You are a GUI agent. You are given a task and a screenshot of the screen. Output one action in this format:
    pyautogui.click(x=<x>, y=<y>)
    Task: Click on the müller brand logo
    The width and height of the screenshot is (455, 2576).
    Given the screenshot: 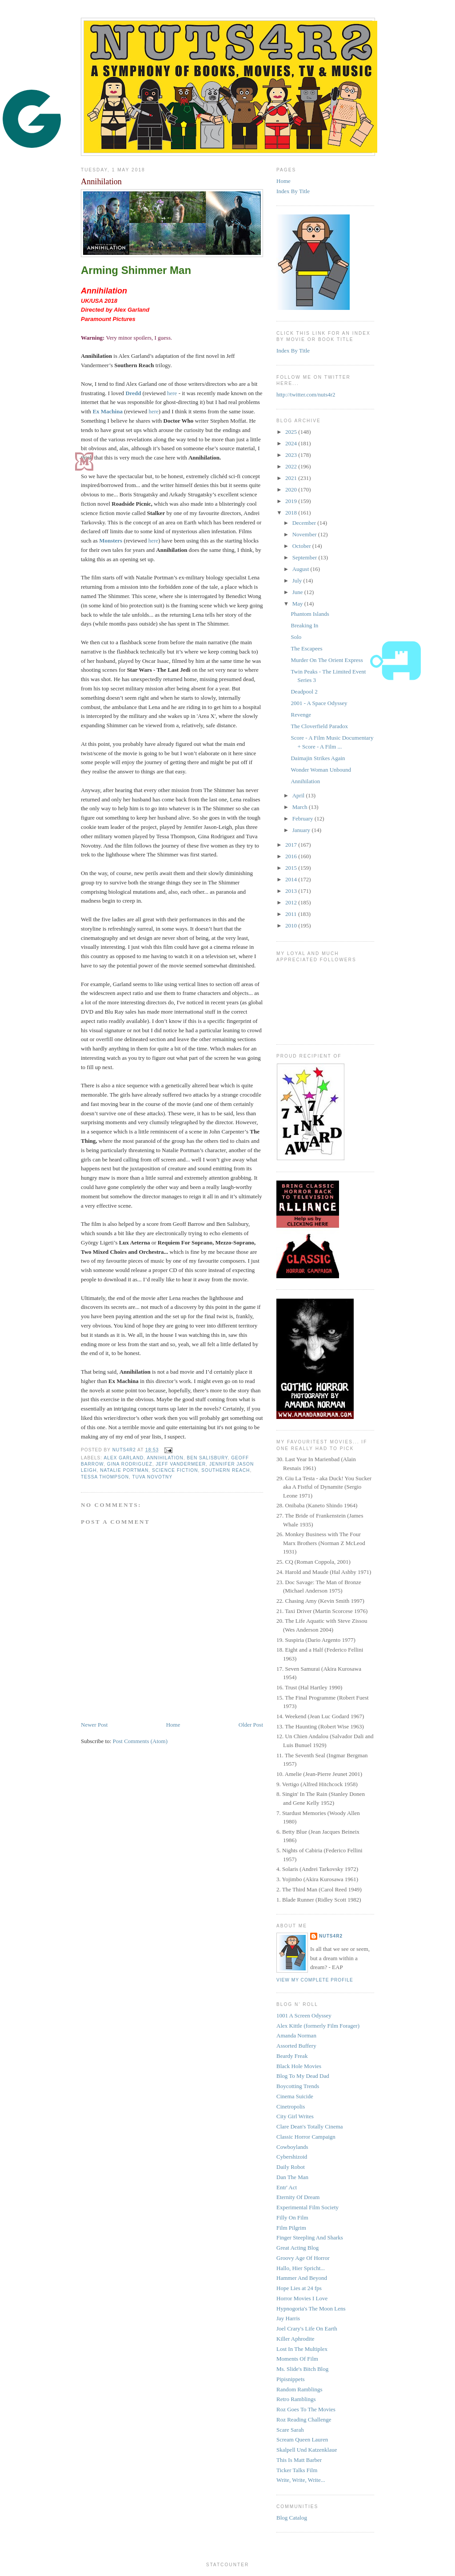 What is the action you would take?
    pyautogui.click(x=84, y=461)
    